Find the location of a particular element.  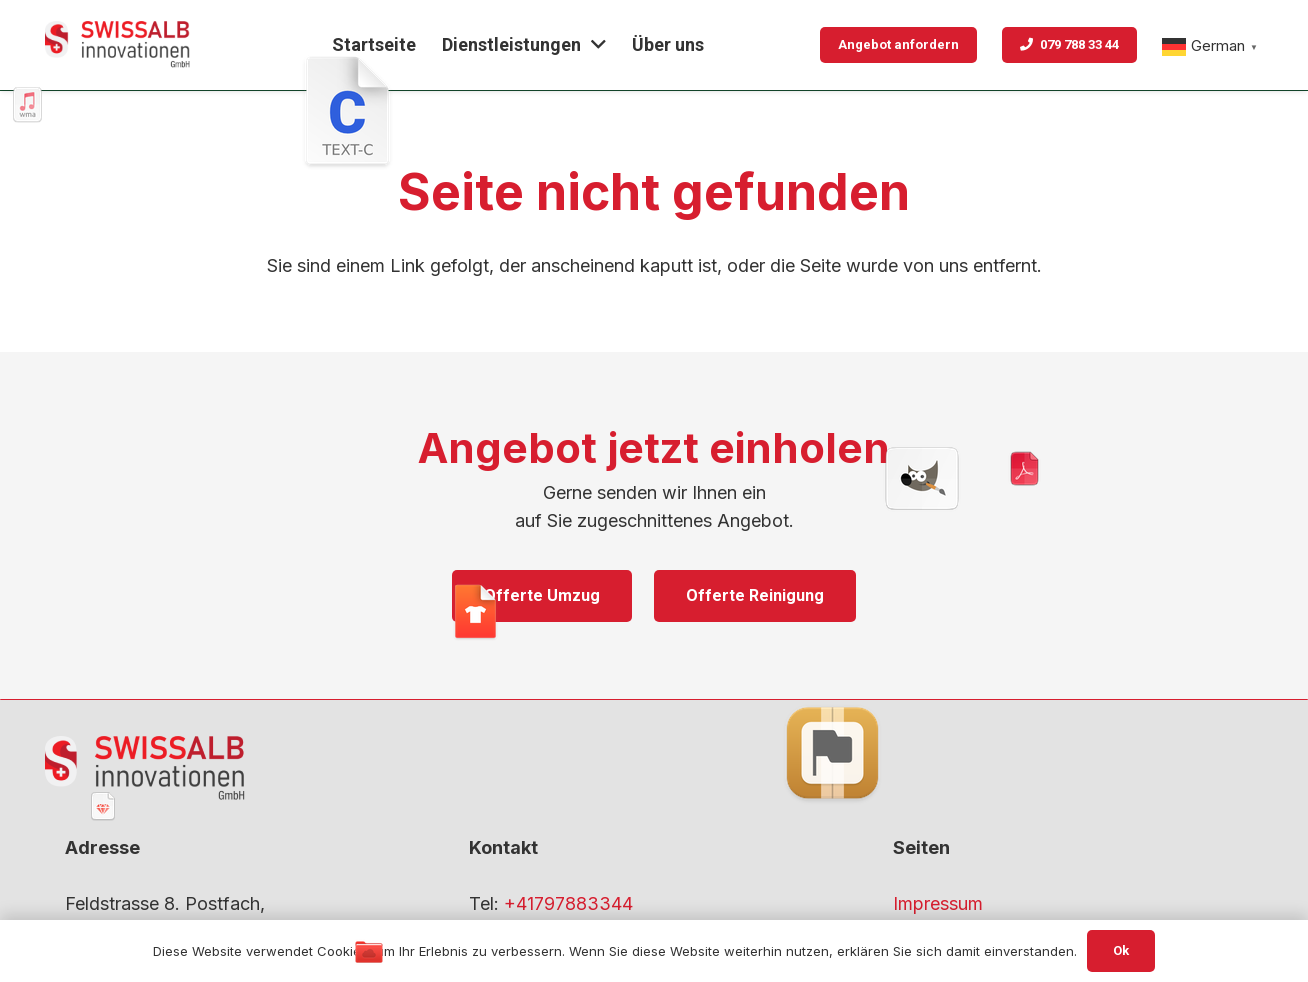

open a GIMP image file is located at coordinates (922, 476).